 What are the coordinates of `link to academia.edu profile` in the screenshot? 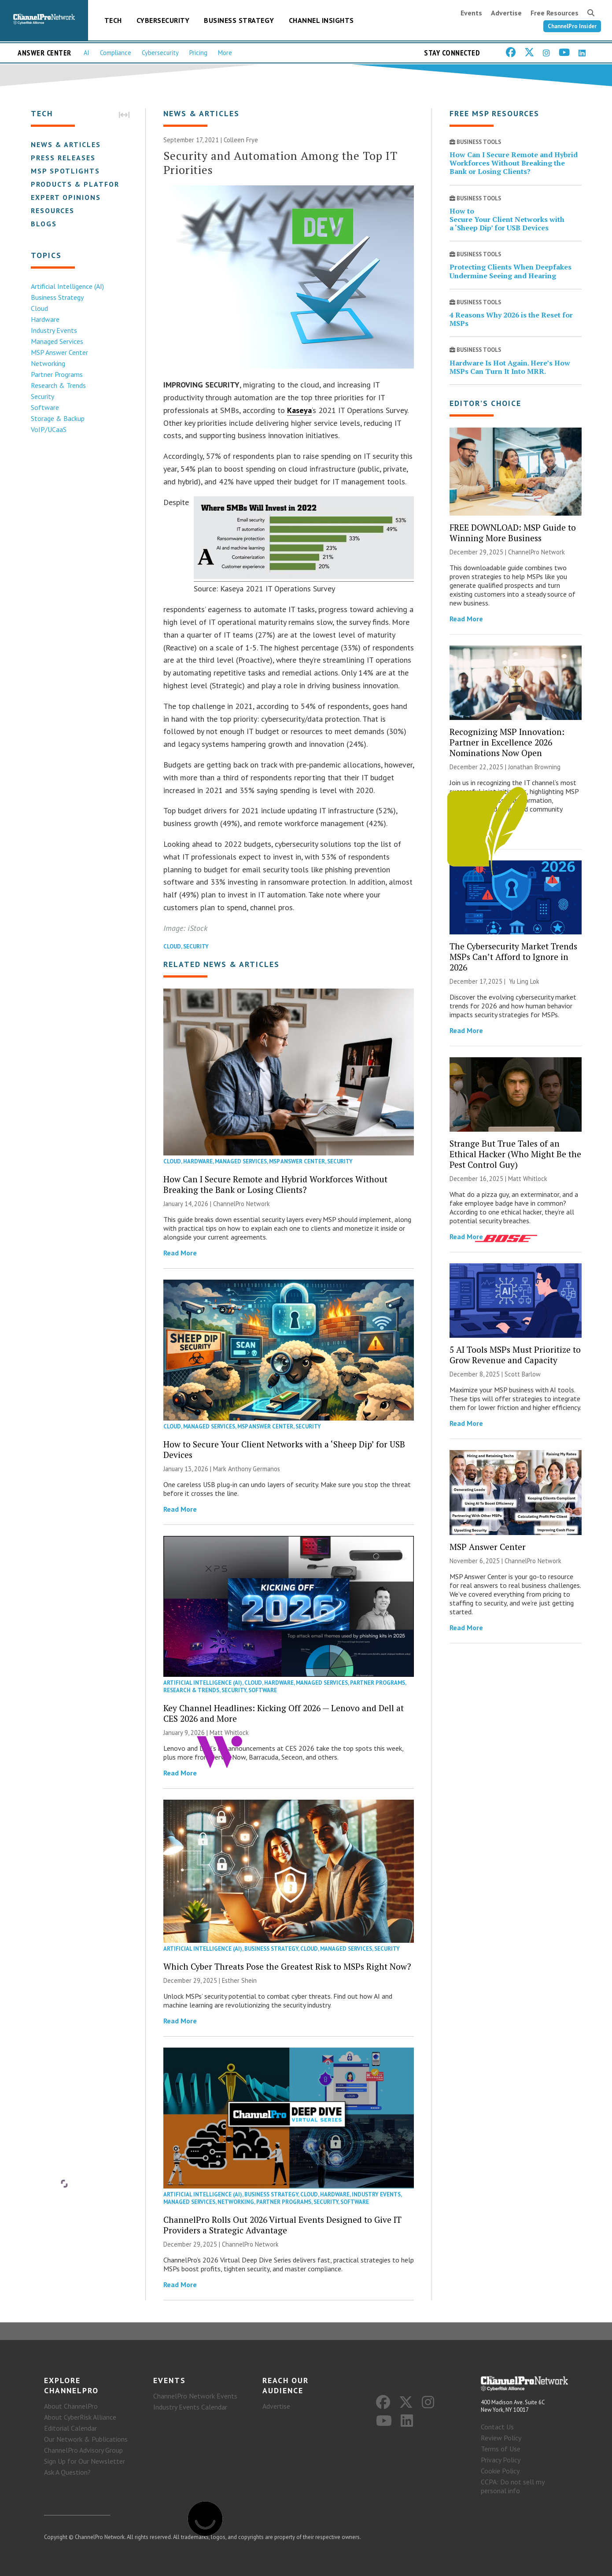 It's located at (206, 557).